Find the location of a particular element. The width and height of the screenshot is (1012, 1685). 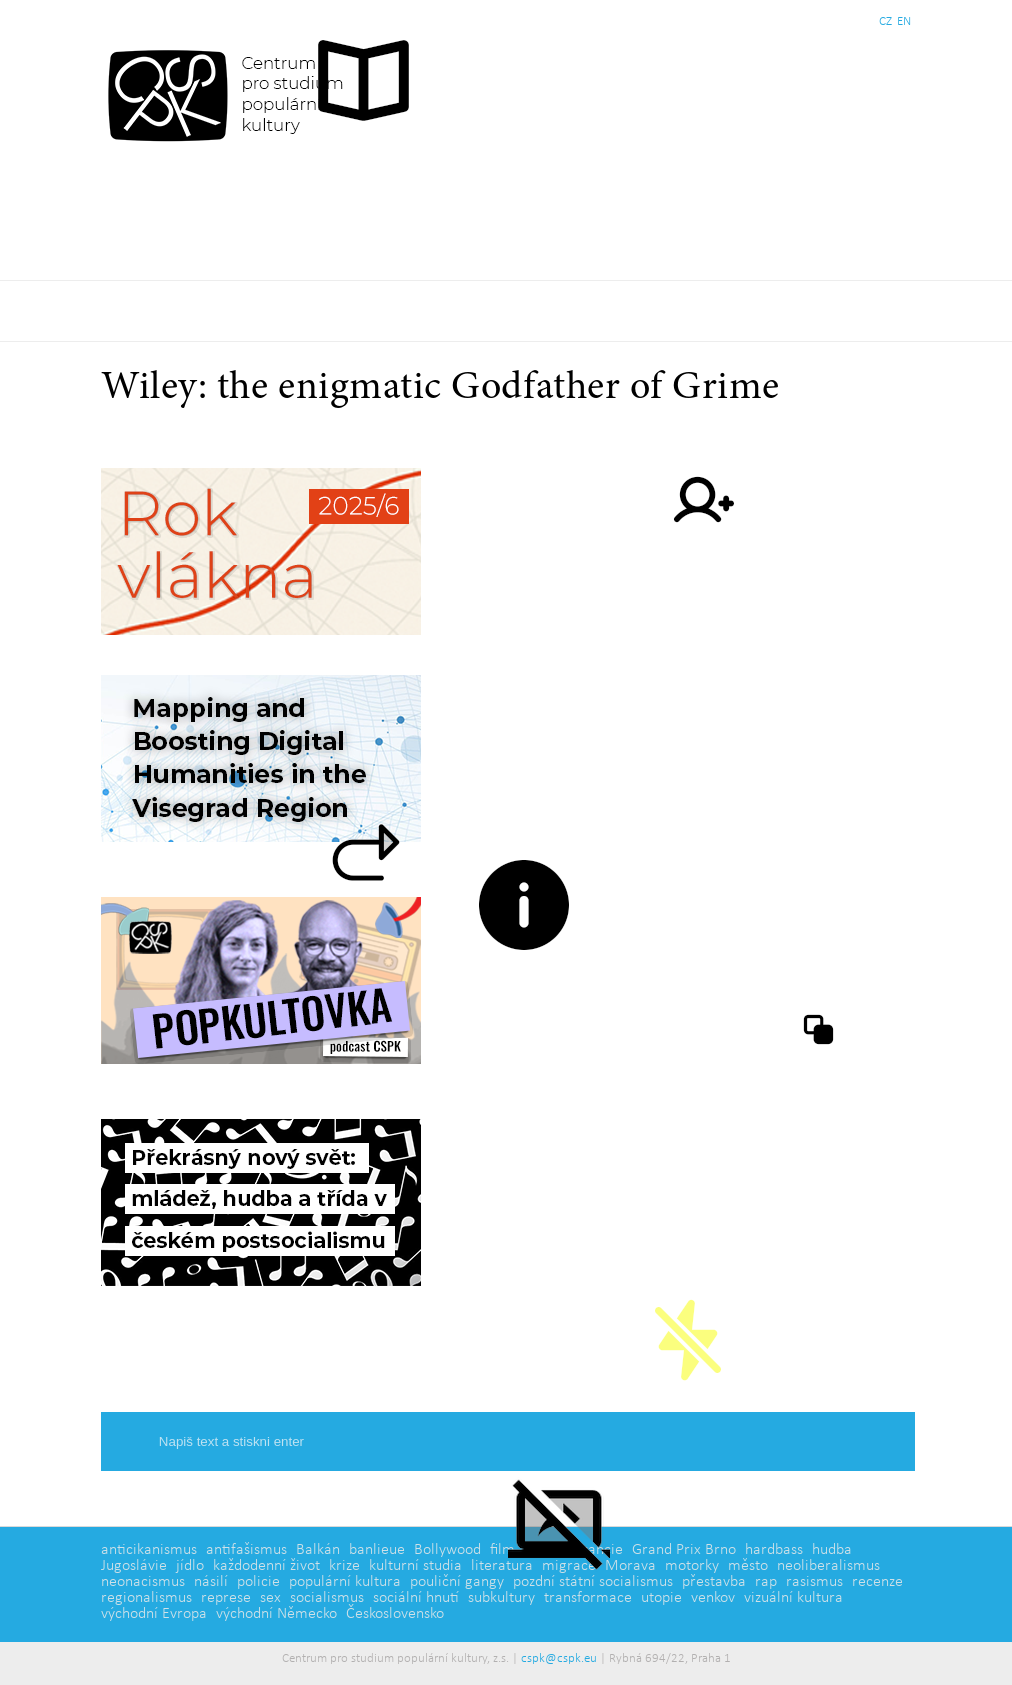

copy to clipboard is located at coordinates (818, 1029).